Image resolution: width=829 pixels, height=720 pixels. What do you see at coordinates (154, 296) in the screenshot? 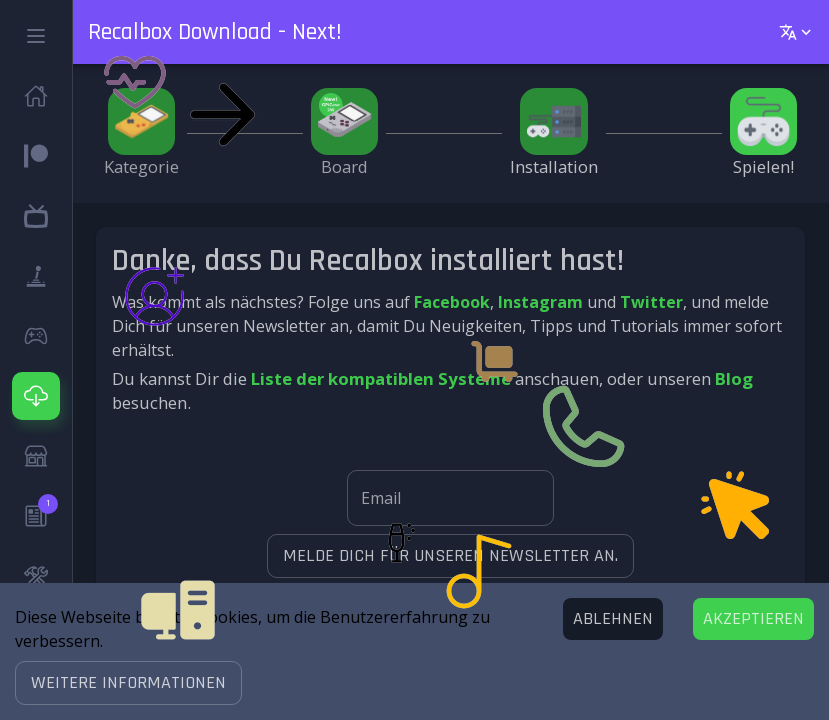
I see `add a new user or contact` at bounding box center [154, 296].